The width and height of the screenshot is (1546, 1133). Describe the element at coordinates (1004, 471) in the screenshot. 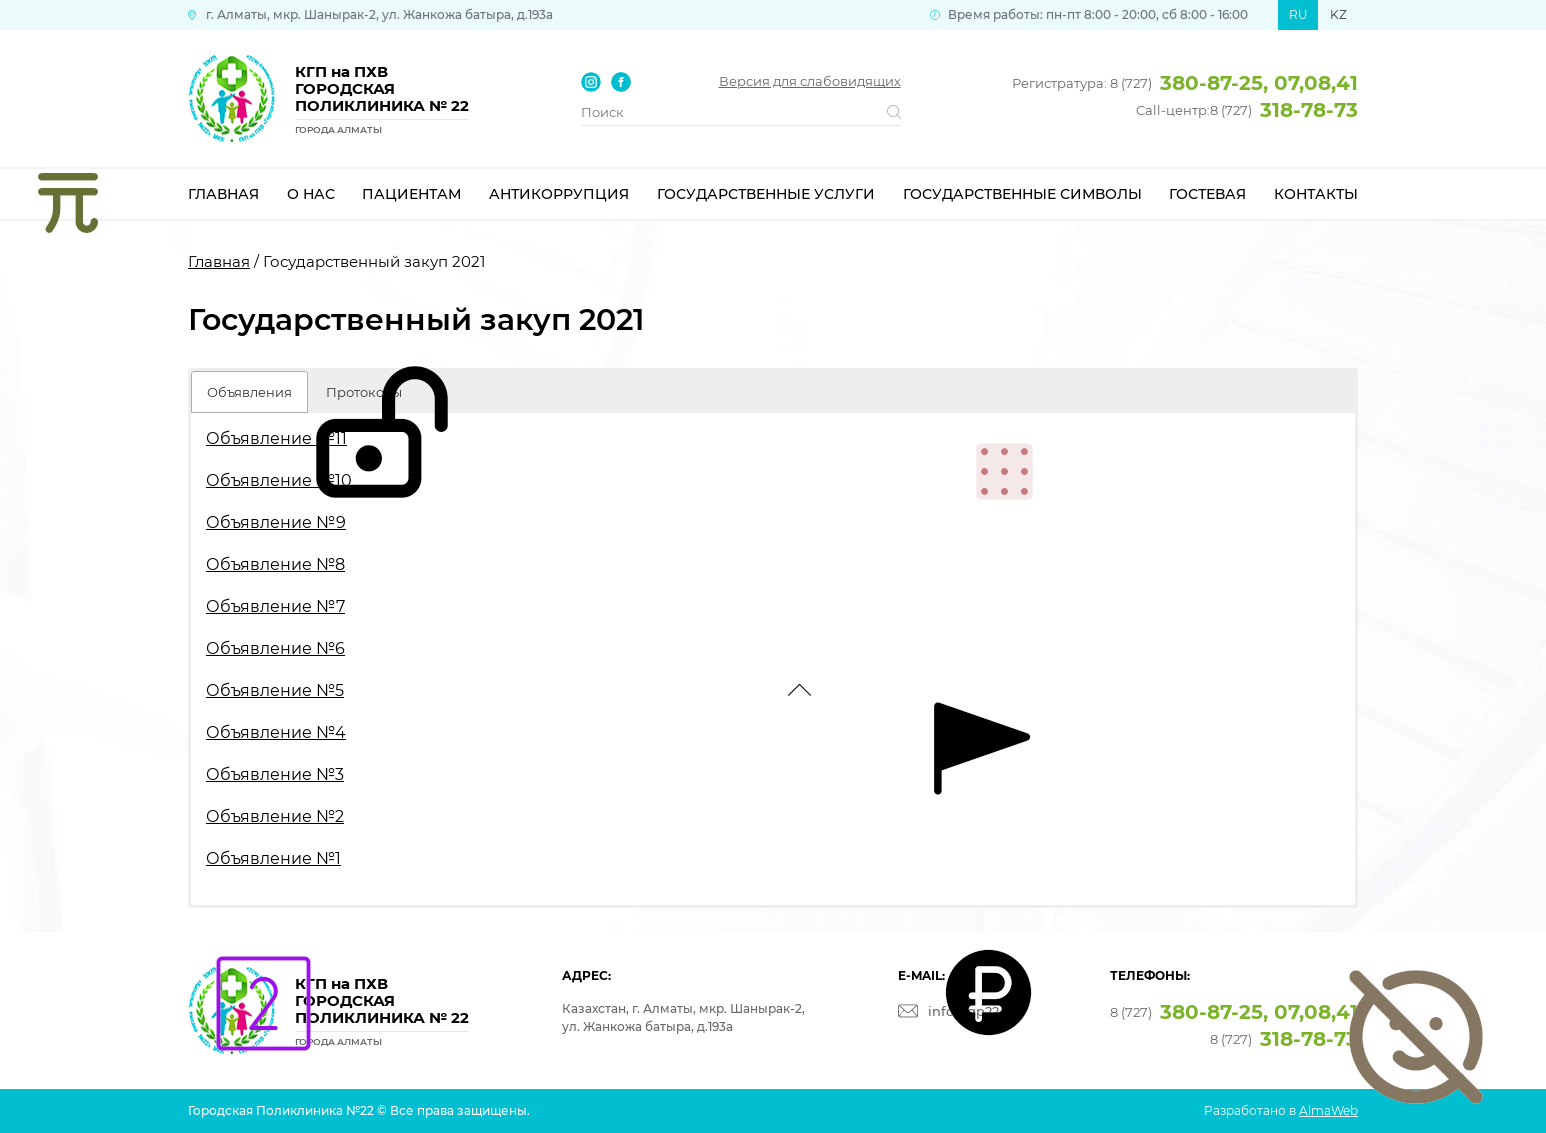

I see `open app drawer or launcher` at that location.